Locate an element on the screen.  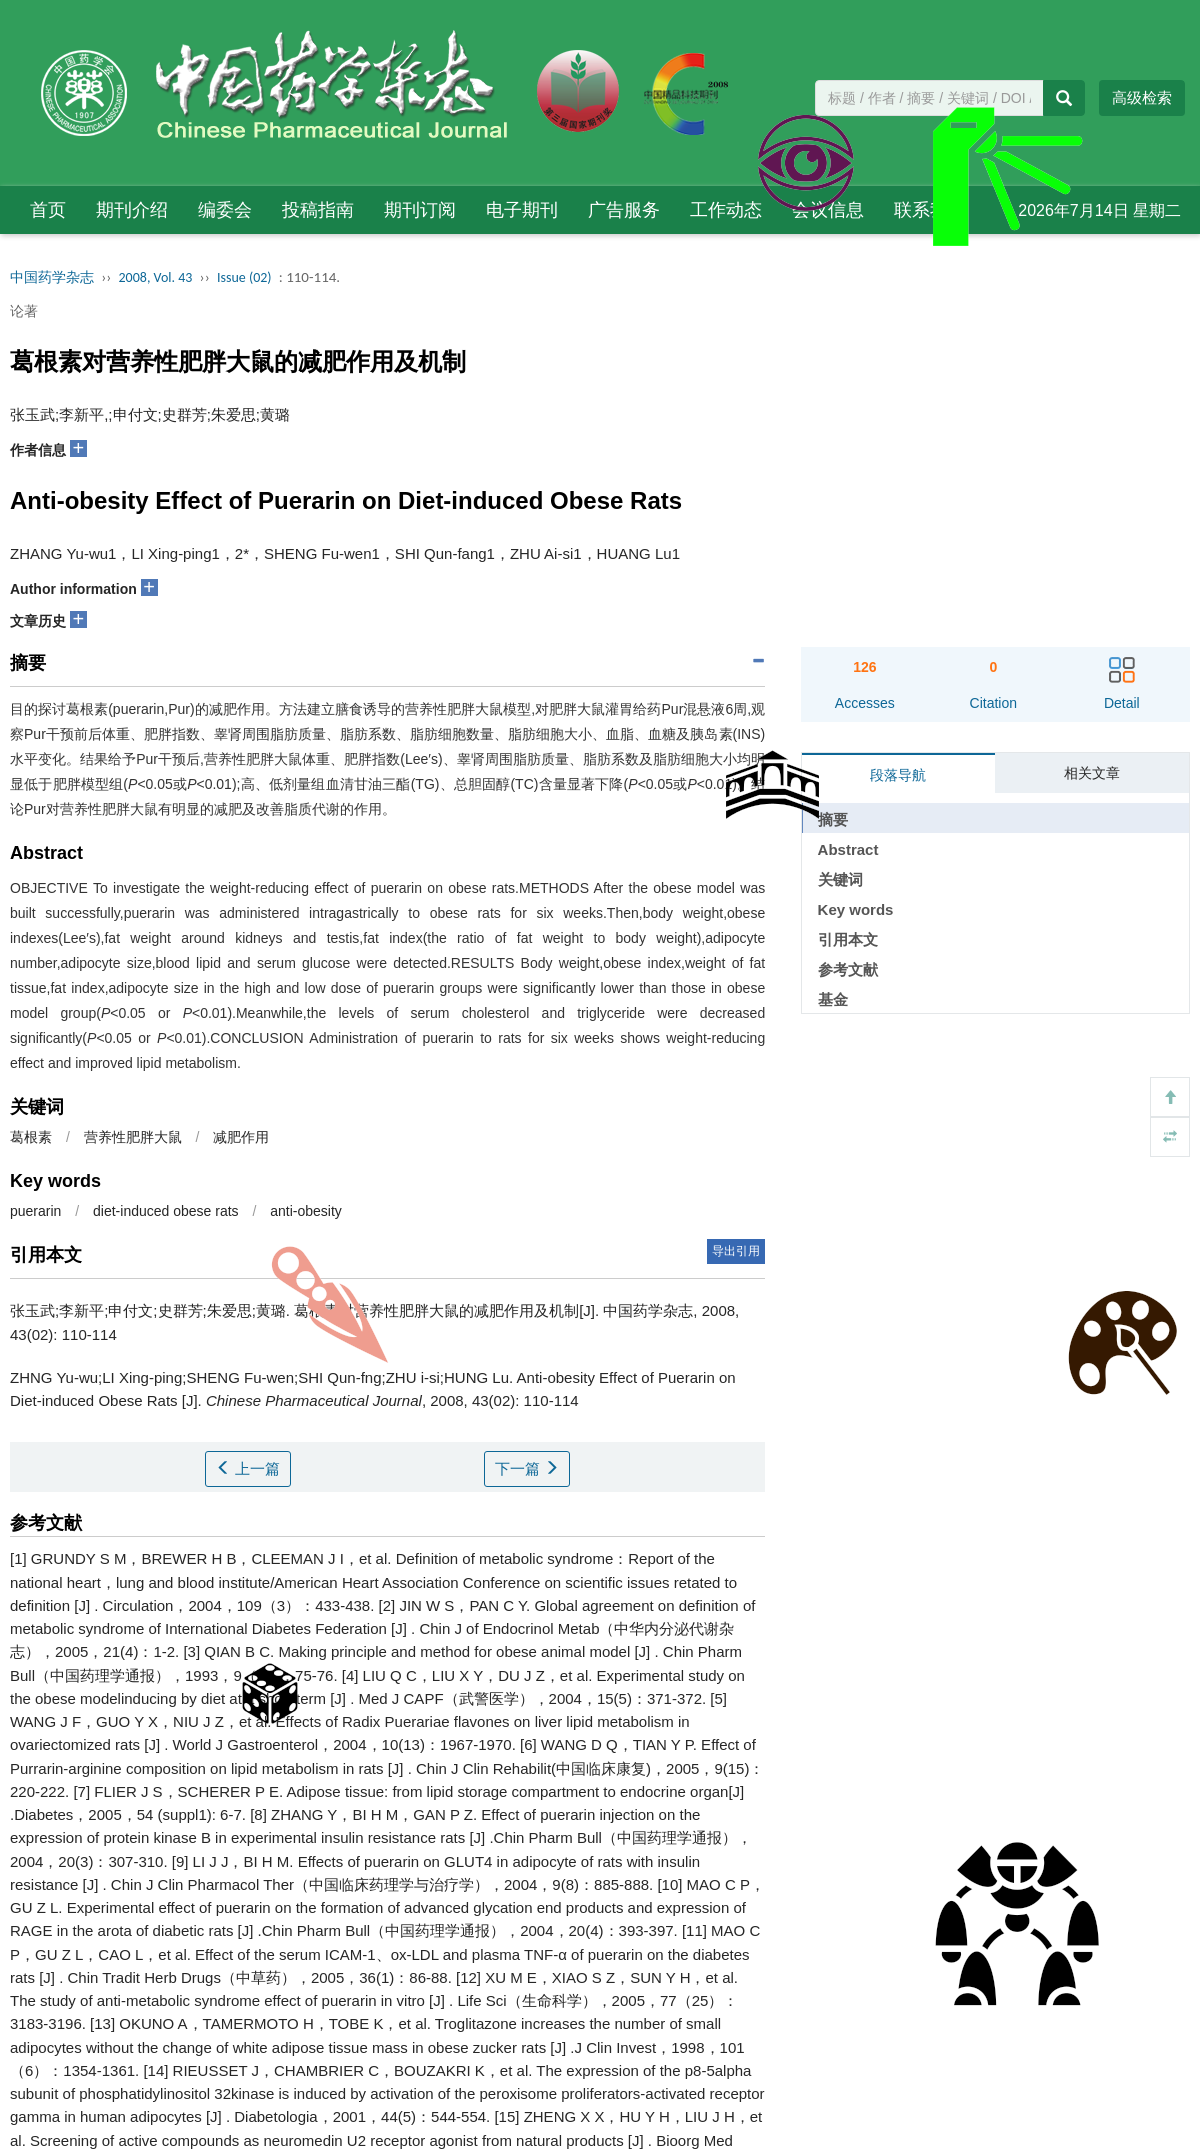
select throwing knife weapon is located at coordinates (330, 1305).